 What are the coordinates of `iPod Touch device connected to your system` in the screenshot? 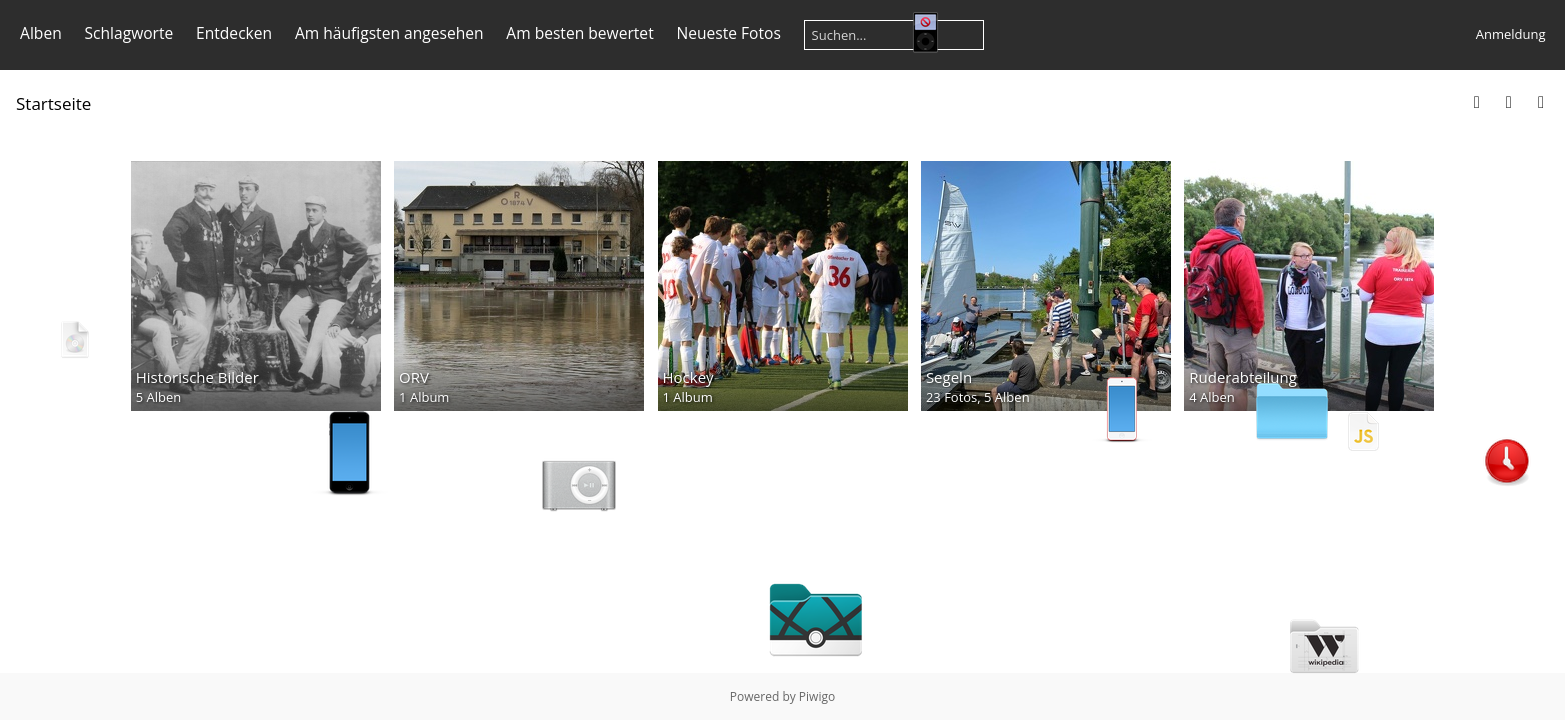 It's located at (349, 453).